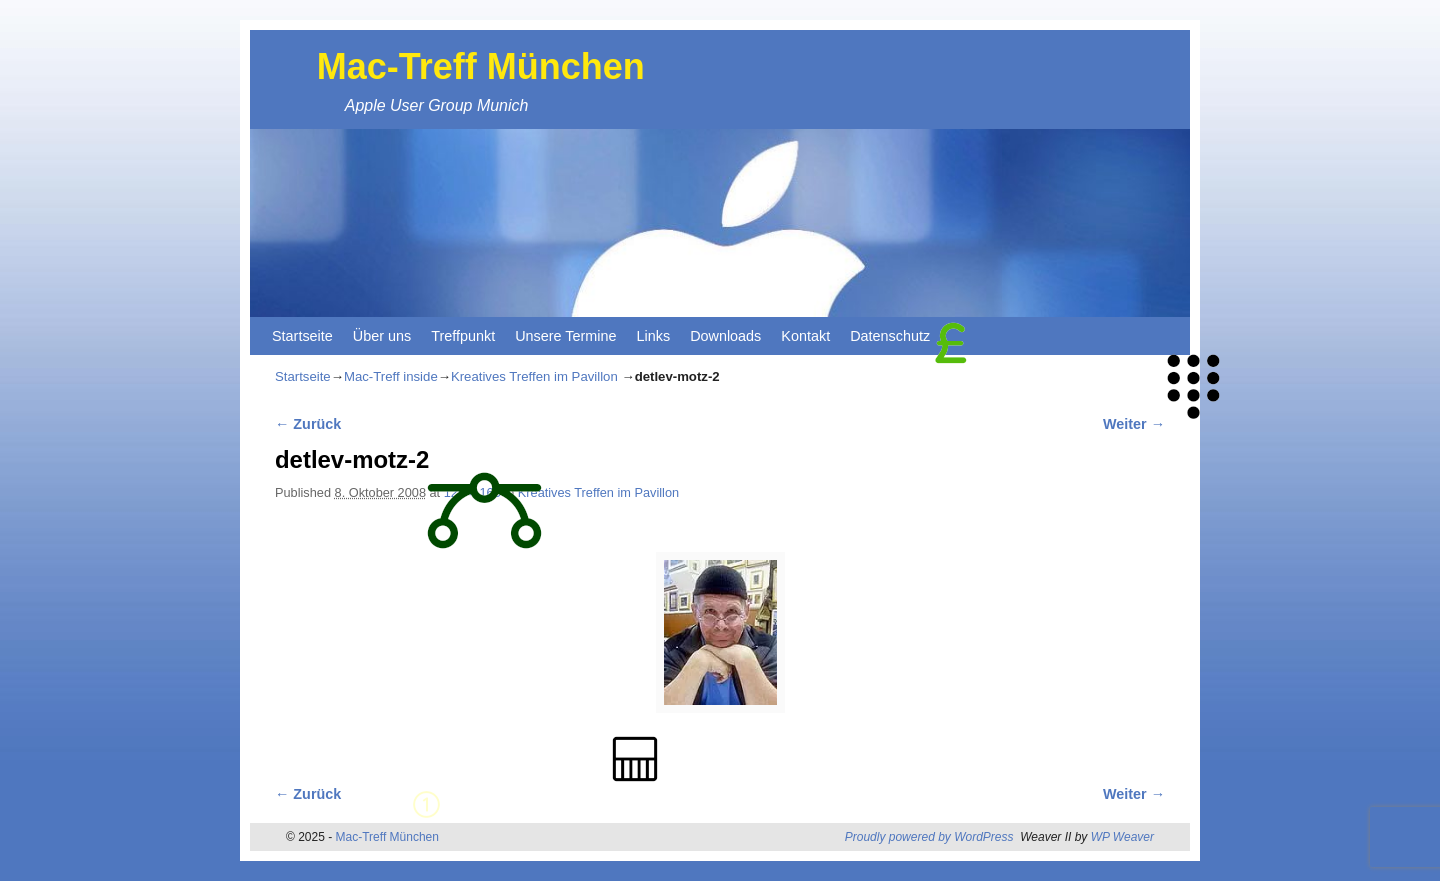  I want to click on edit vector path or curve, so click(484, 510).